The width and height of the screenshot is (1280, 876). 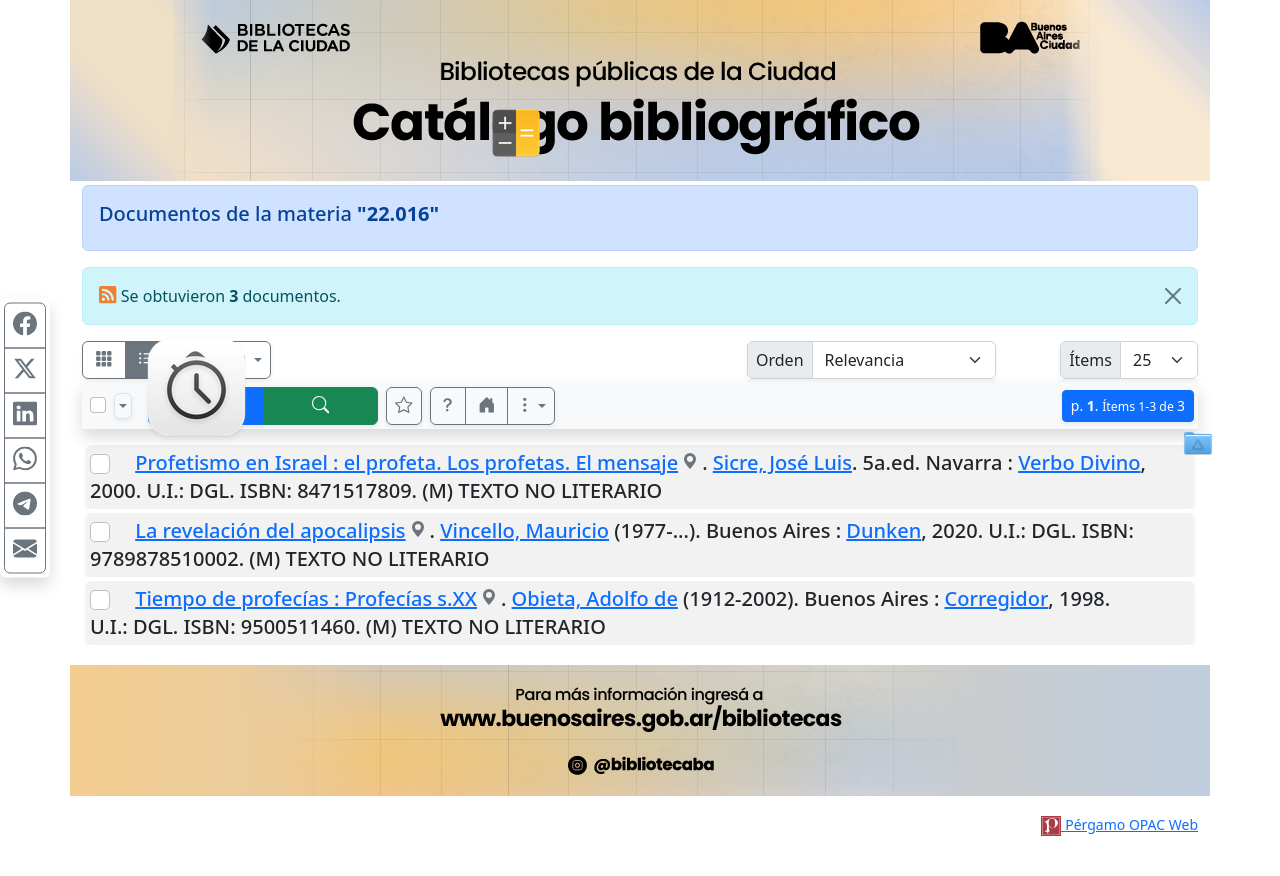 What do you see at coordinates (516, 133) in the screenshot?
I see `open the calculator app` at bounding box center [516, 133].